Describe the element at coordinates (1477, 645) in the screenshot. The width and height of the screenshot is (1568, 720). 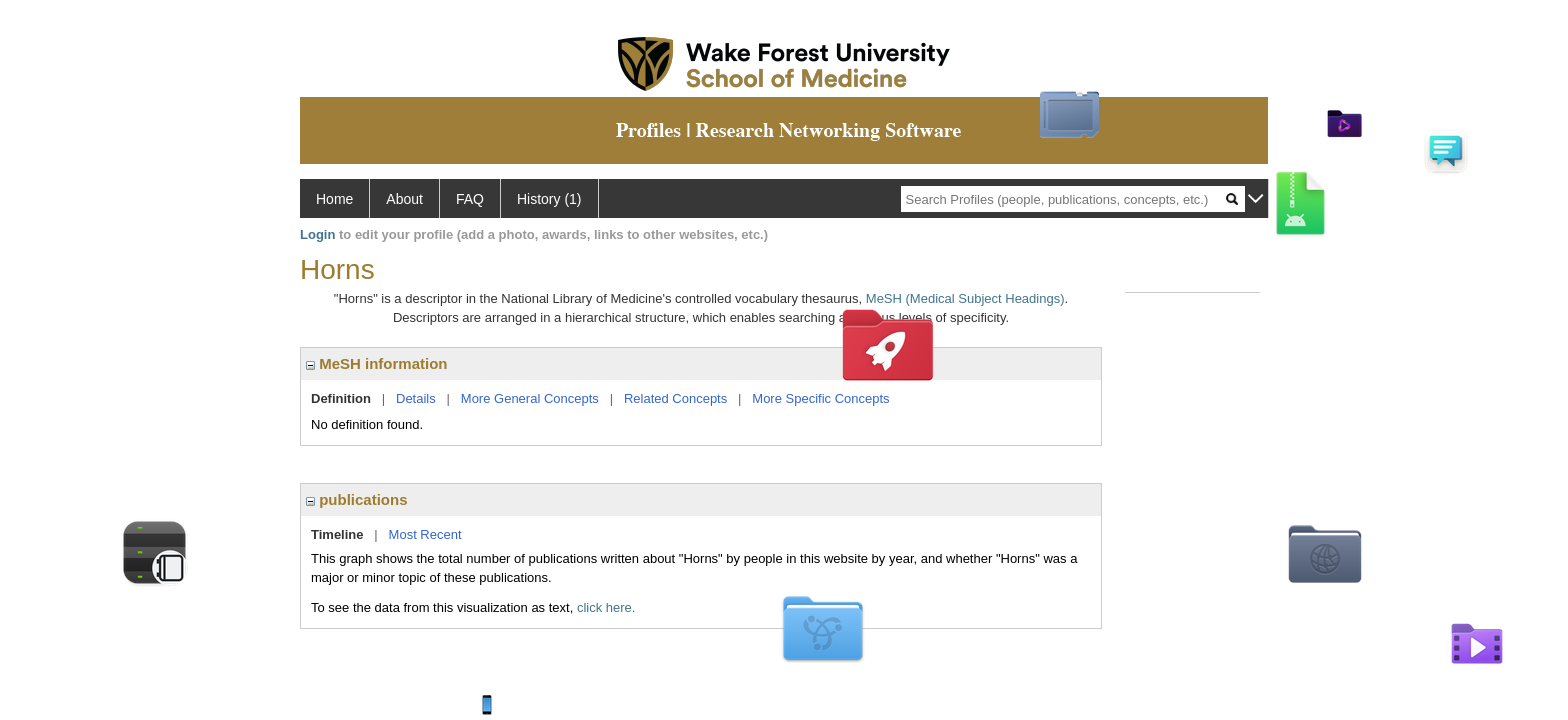
I see `open your videos folder` at that location.